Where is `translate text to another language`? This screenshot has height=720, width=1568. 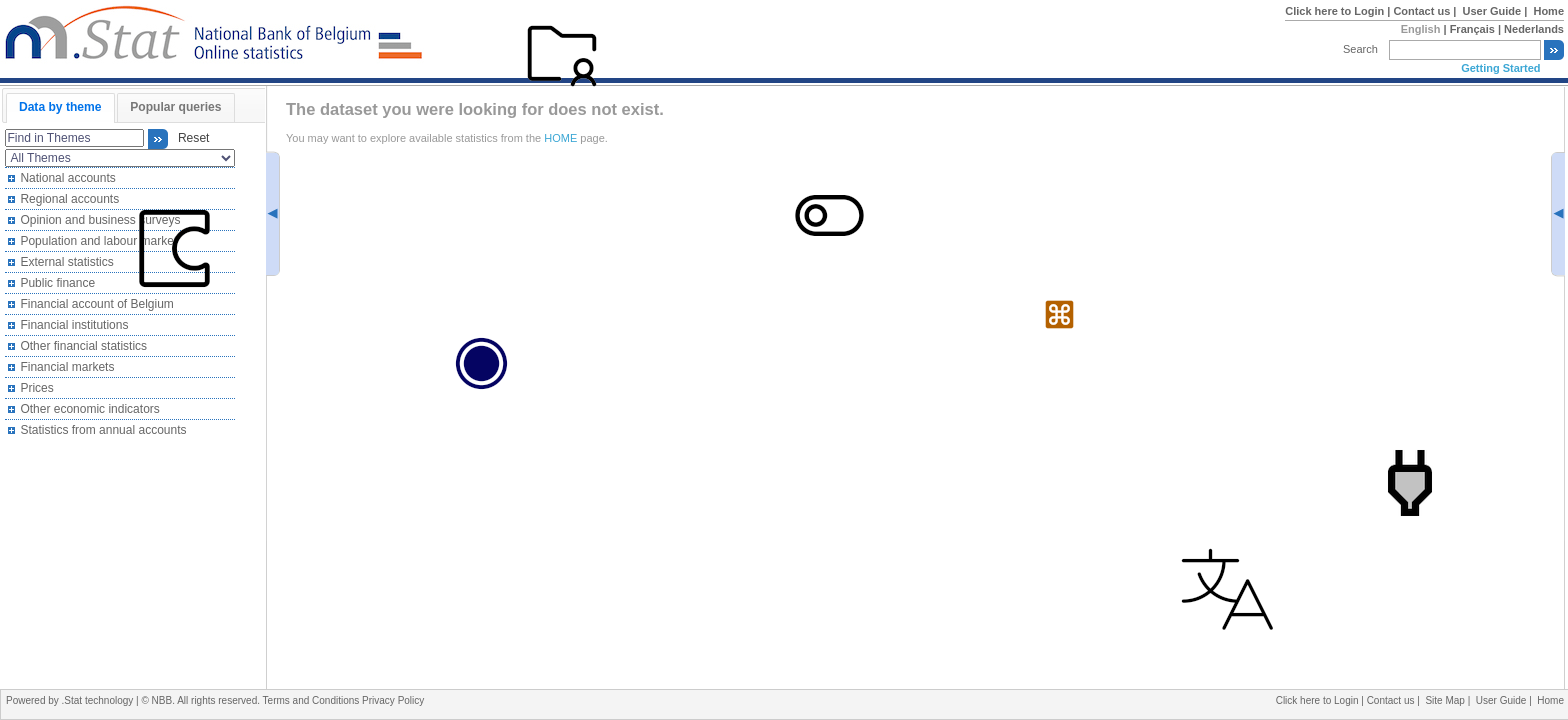
translate text to another language is located at coordinates (1224, 591).